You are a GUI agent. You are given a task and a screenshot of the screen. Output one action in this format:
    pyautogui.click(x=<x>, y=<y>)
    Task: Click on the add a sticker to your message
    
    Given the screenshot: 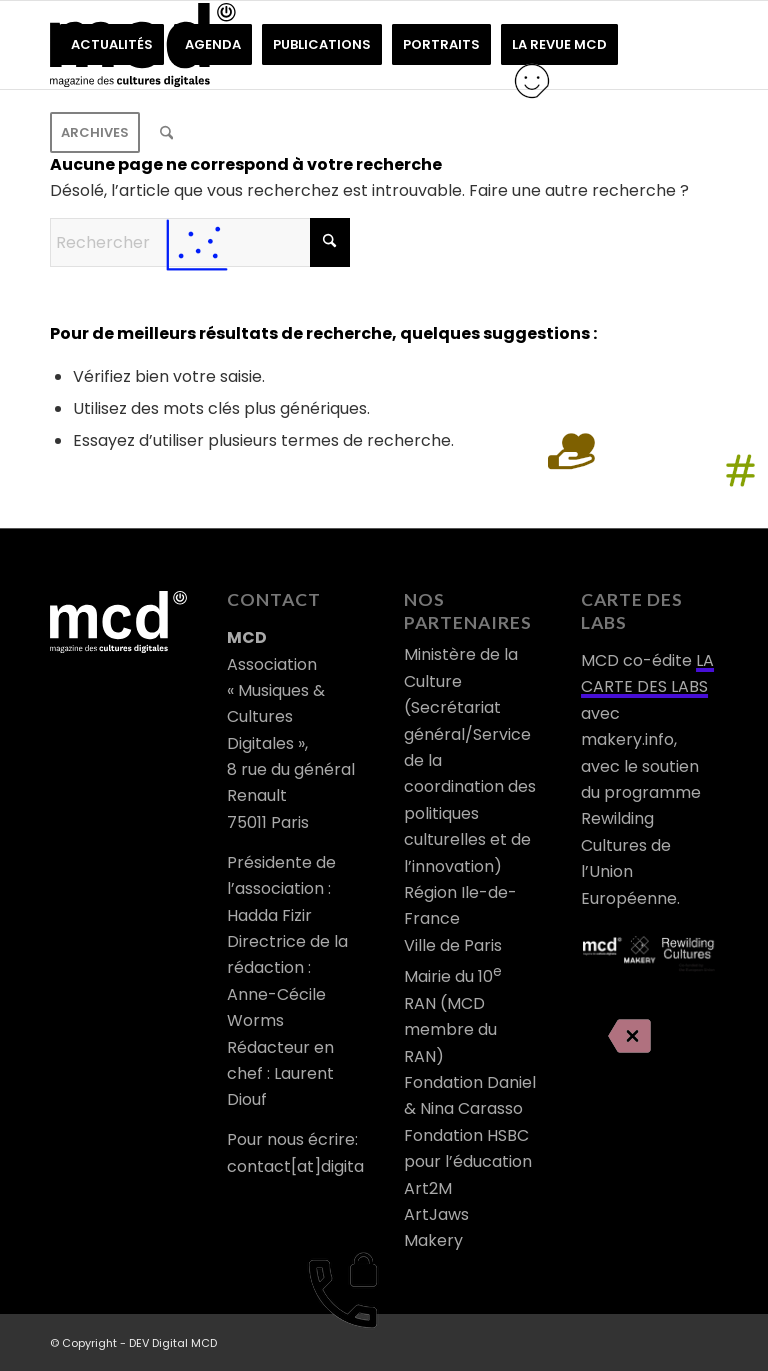 What is the action you would take?
    pyautogui.click(x=532, y=81)
    